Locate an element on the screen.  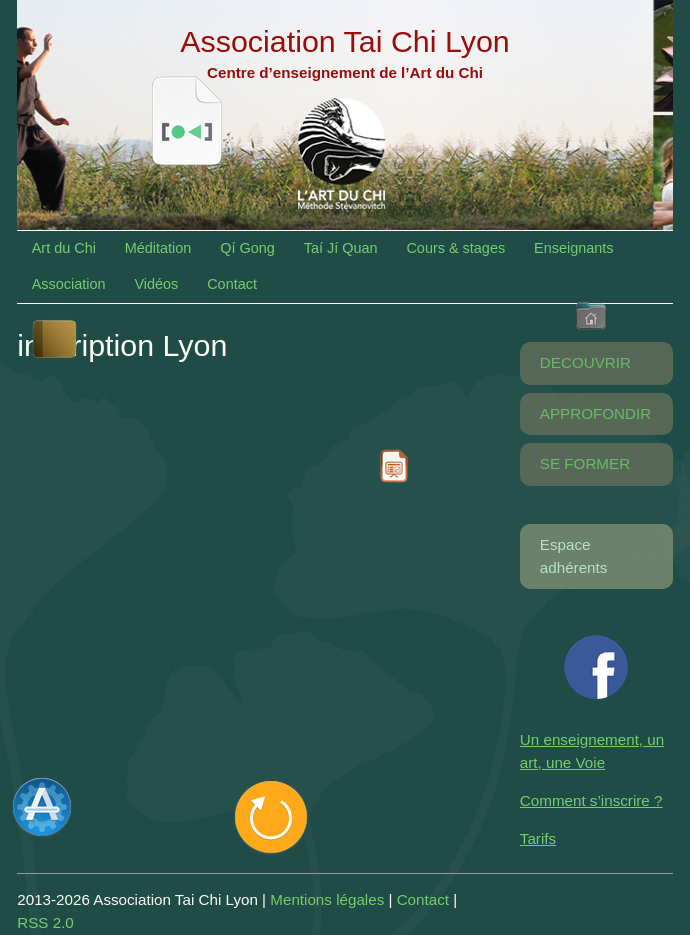
open software properties and driver settings is located at coordinates (42, 807).